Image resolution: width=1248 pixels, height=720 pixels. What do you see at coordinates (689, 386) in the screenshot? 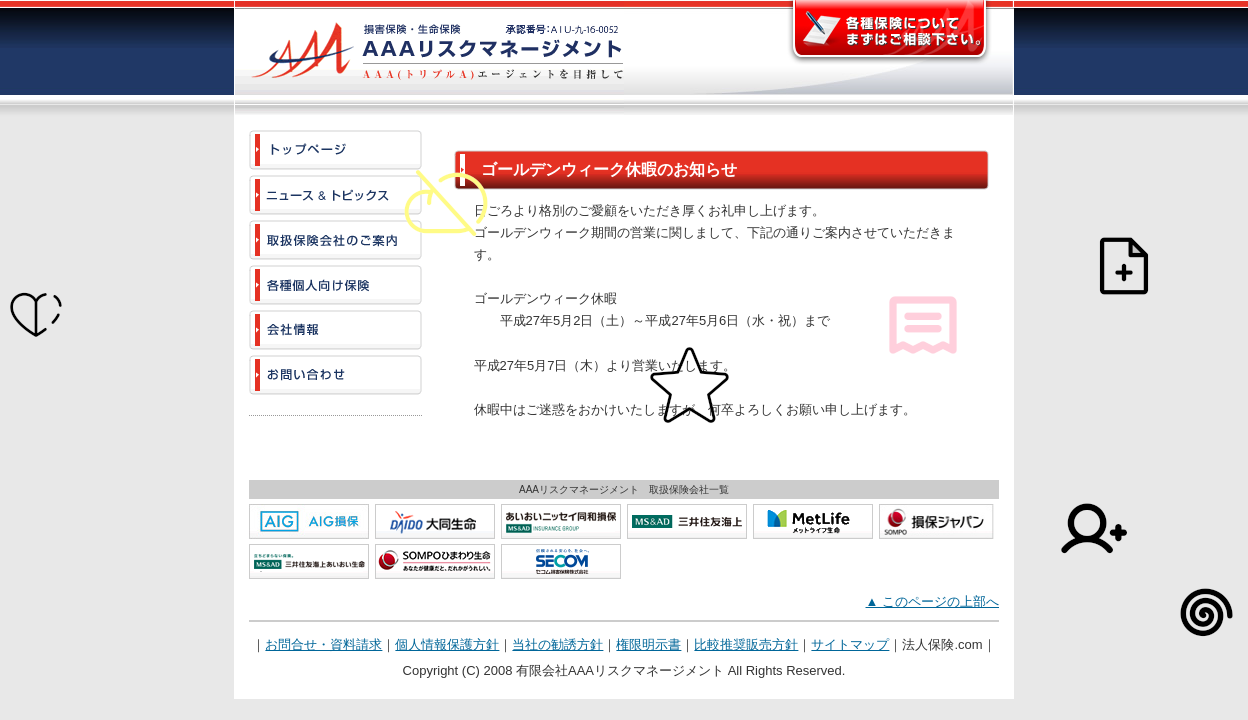
I see `add to favorites` at bounding box center [689, 386].